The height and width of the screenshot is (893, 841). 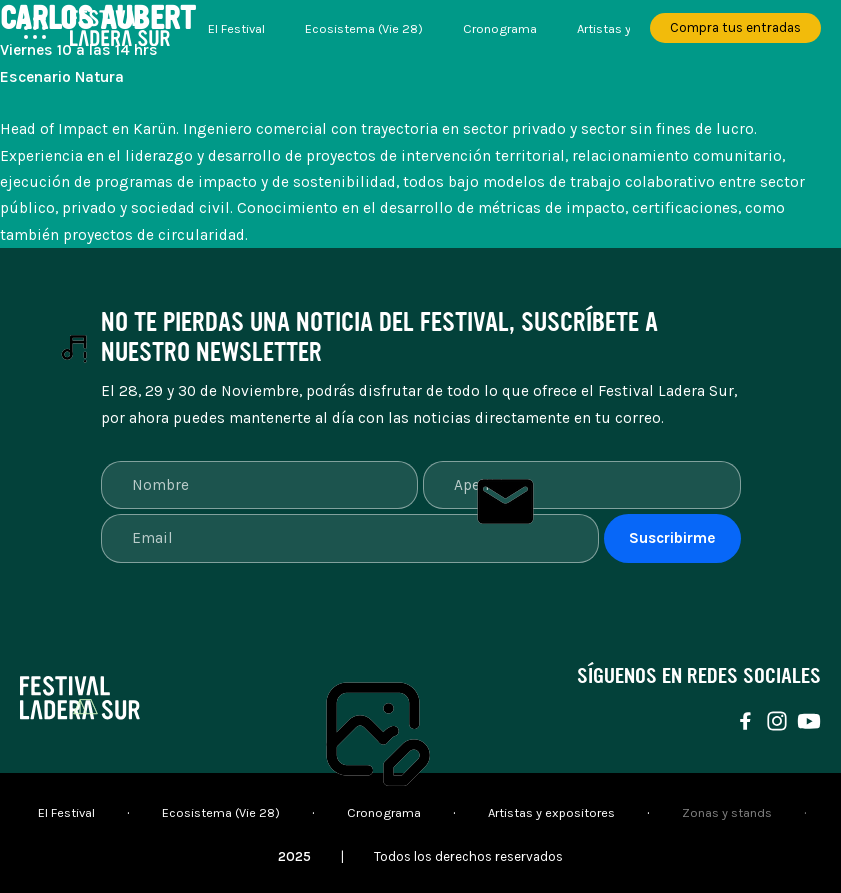 I want to click on music playback error or issue, so click(x=75, y=347).